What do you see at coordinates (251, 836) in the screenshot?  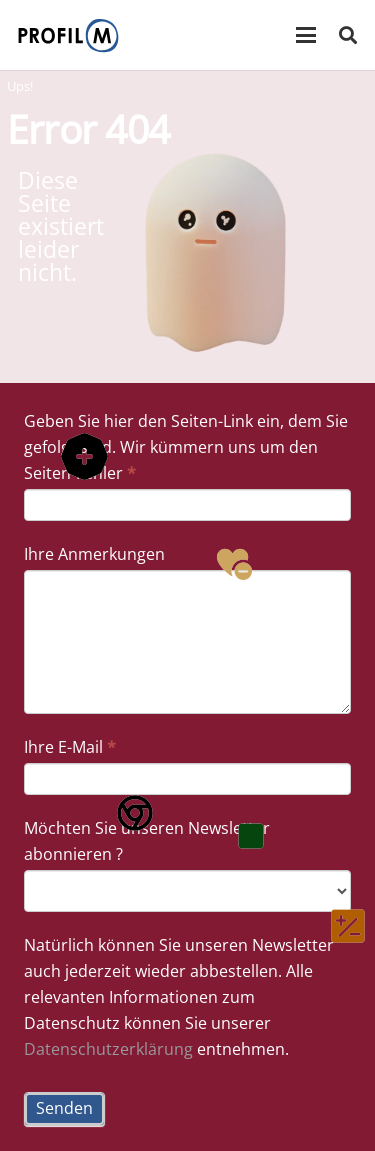 I see `stop media playback` at bounding box center [251, 836].